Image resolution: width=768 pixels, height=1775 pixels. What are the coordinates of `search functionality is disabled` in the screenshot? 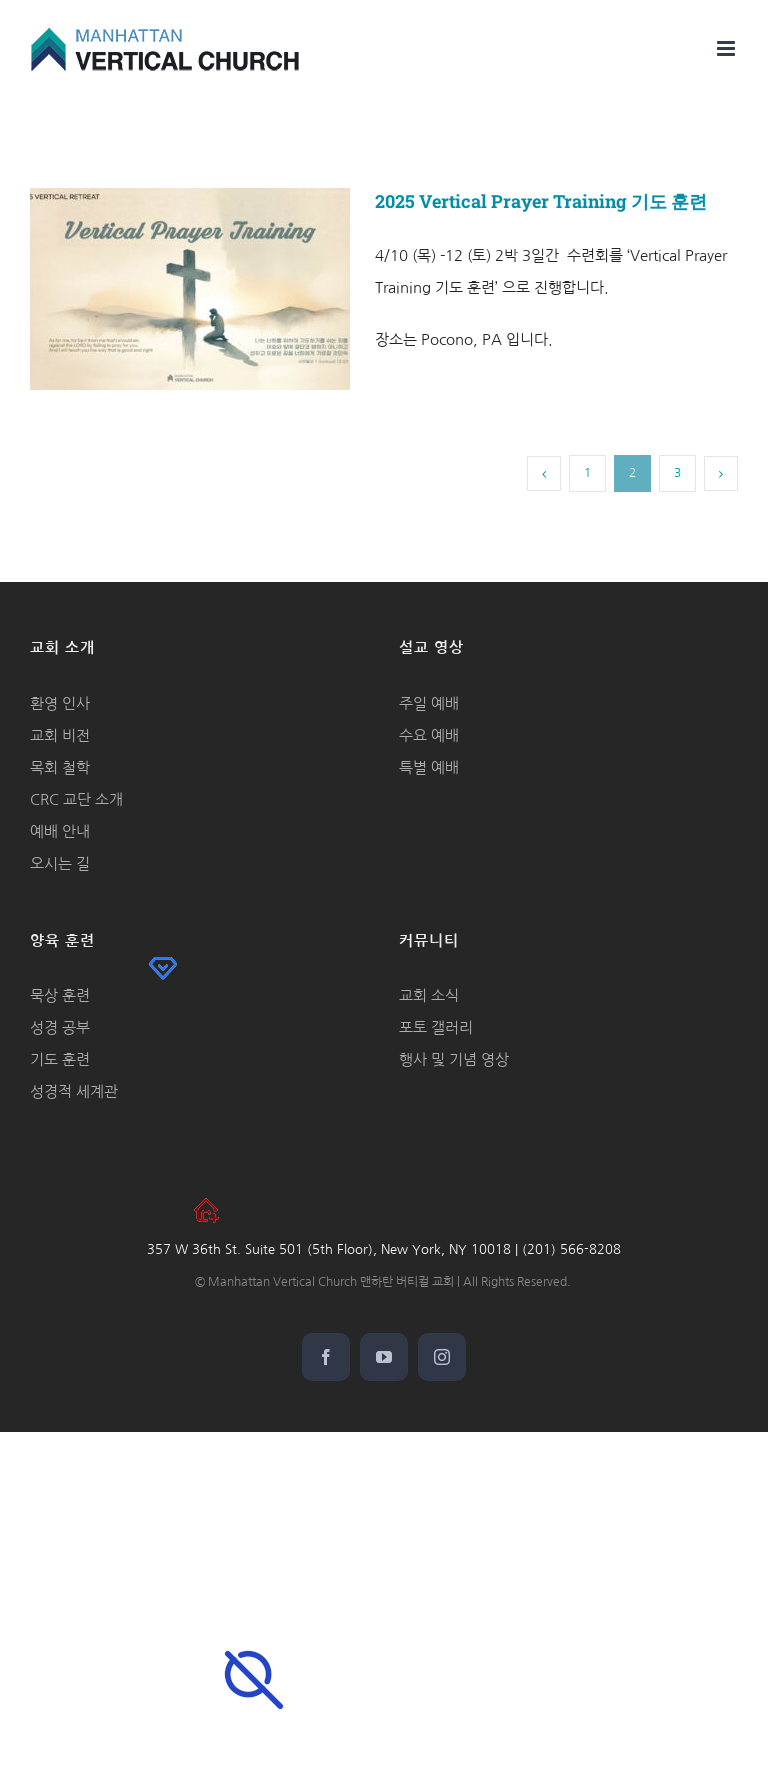 It's located at (254, 1680).